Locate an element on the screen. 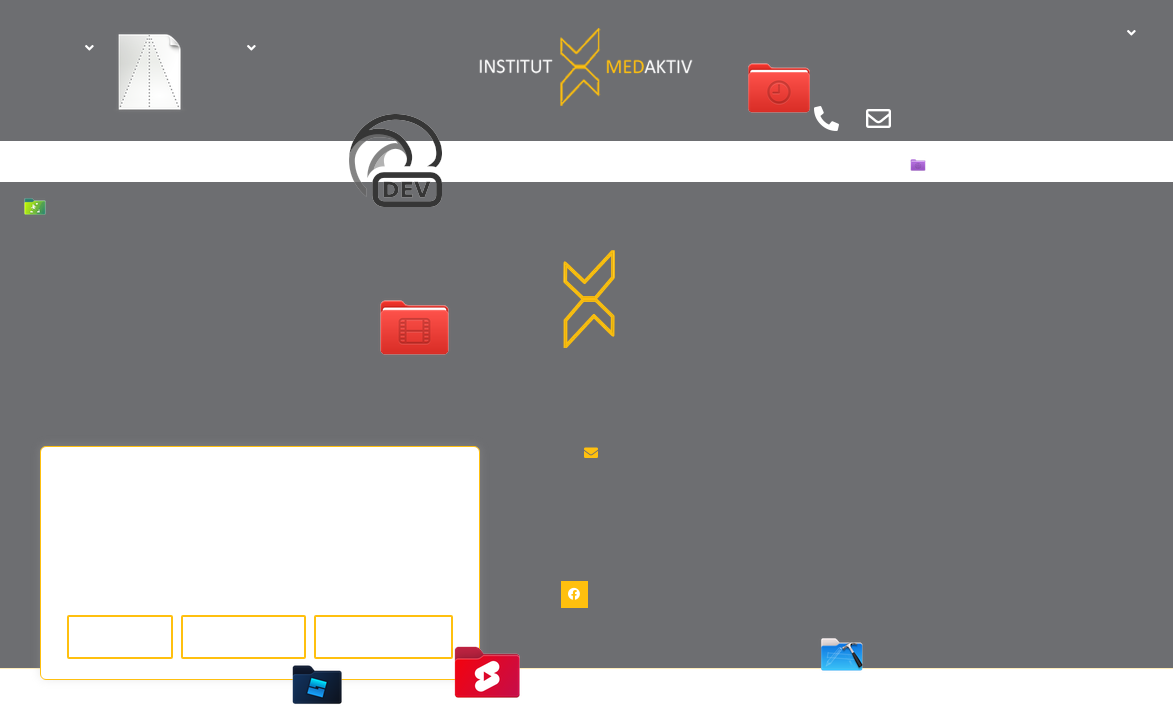 Image resolution: width=1173 pixels, height=720 pixels. folder containing html or web development files is located at coordinates (918, 165).